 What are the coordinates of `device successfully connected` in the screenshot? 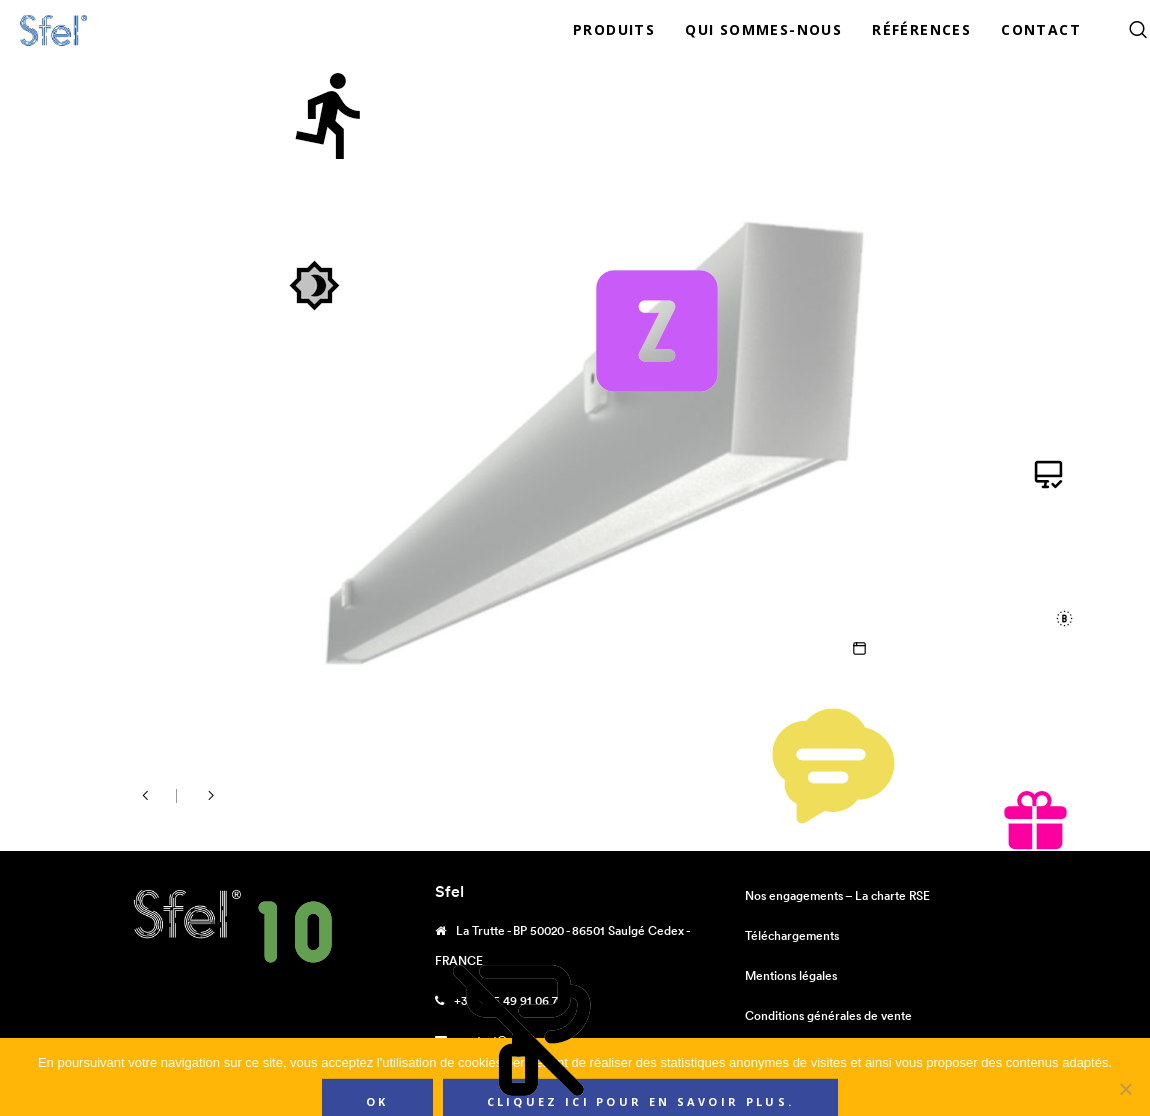 It's located at (1048, 474).